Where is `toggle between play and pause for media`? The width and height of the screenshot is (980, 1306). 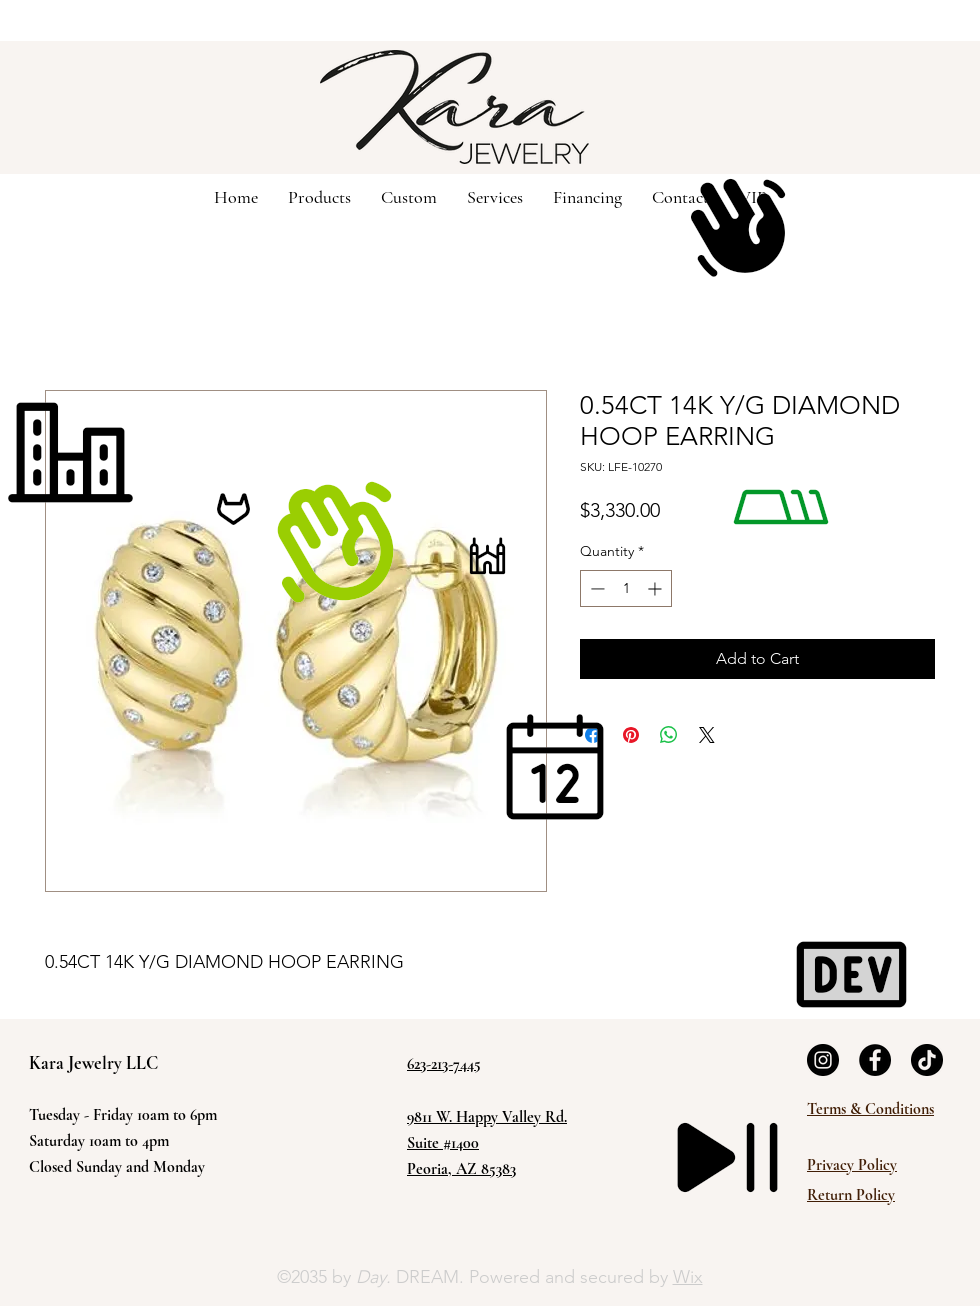
toggle between play and pause for media is located at coordinates (727, 1157).